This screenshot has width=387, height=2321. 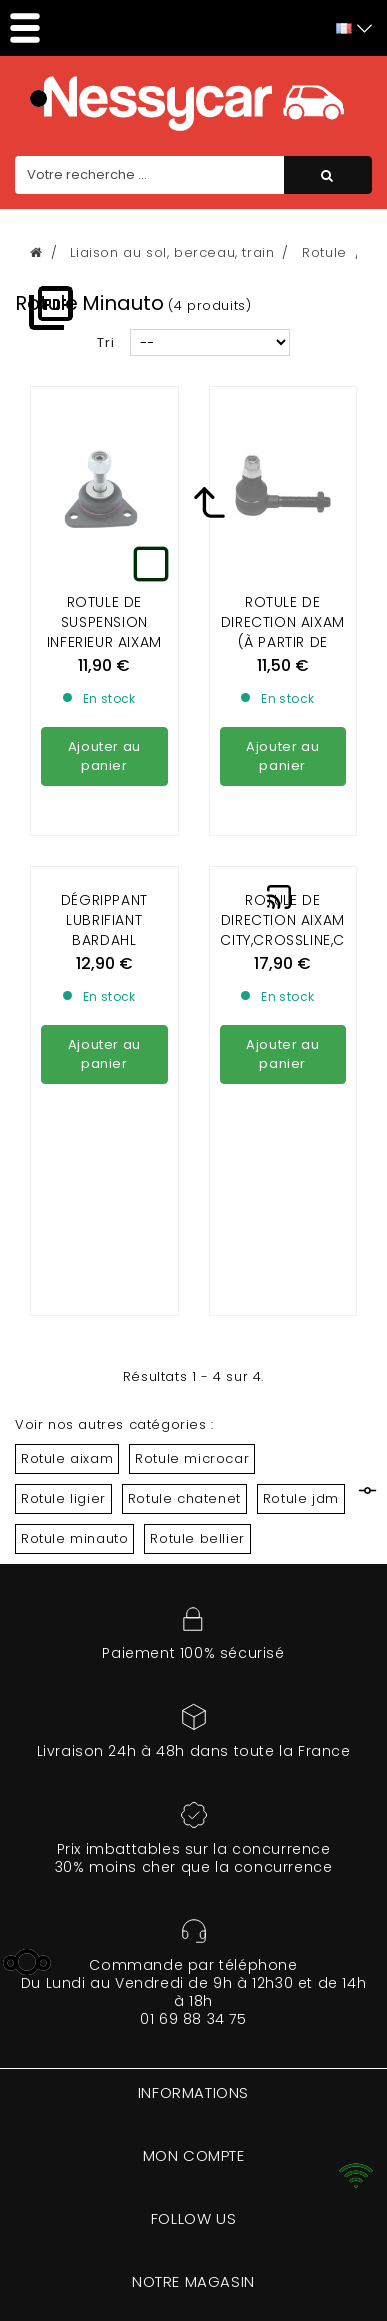 I want to click on view commit history on current branch, so click(x=367, y=1490).